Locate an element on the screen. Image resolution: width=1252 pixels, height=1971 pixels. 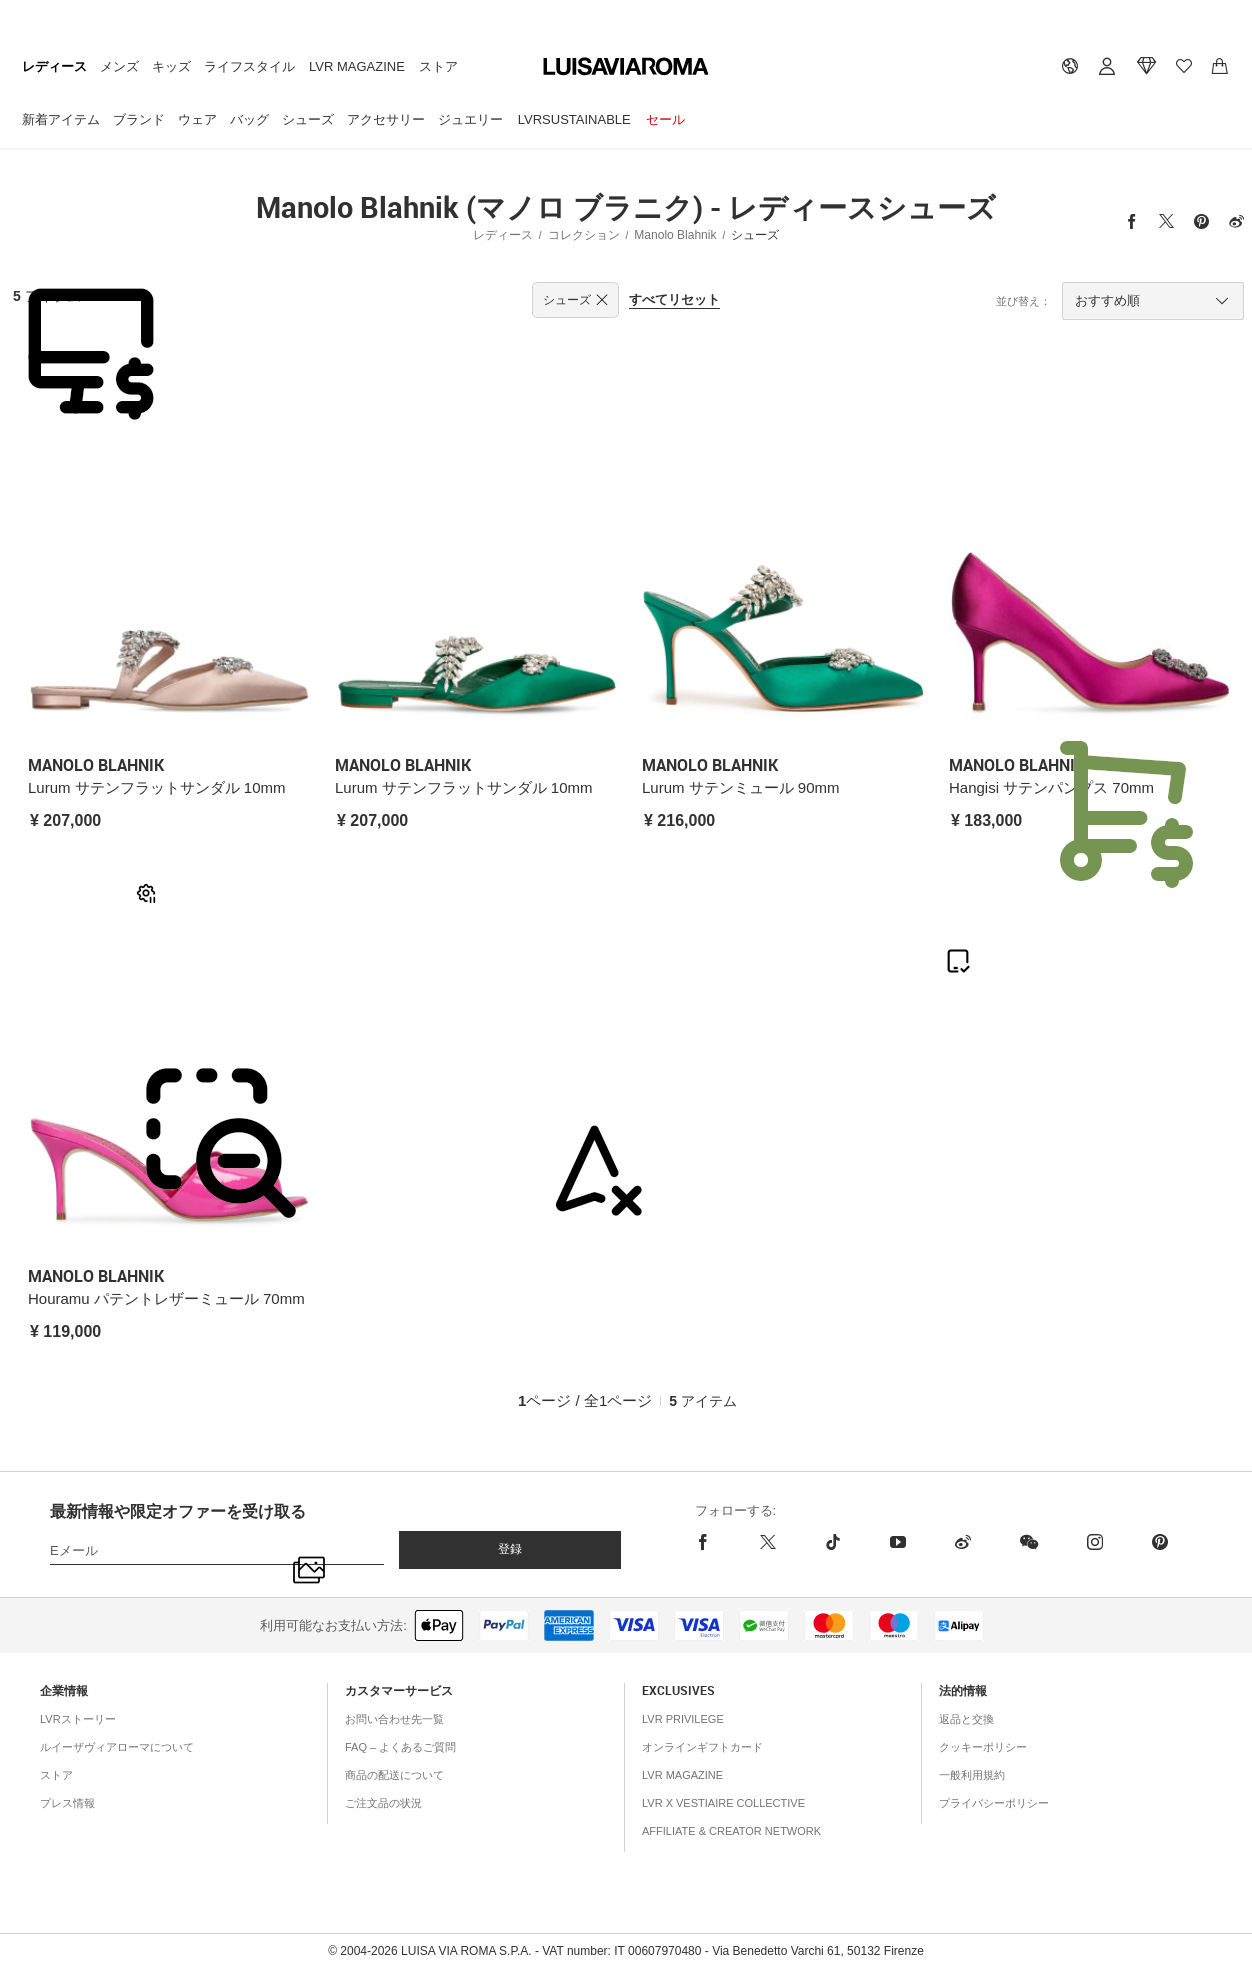
view cart total or pricing is located at coordinates (1123, 811).